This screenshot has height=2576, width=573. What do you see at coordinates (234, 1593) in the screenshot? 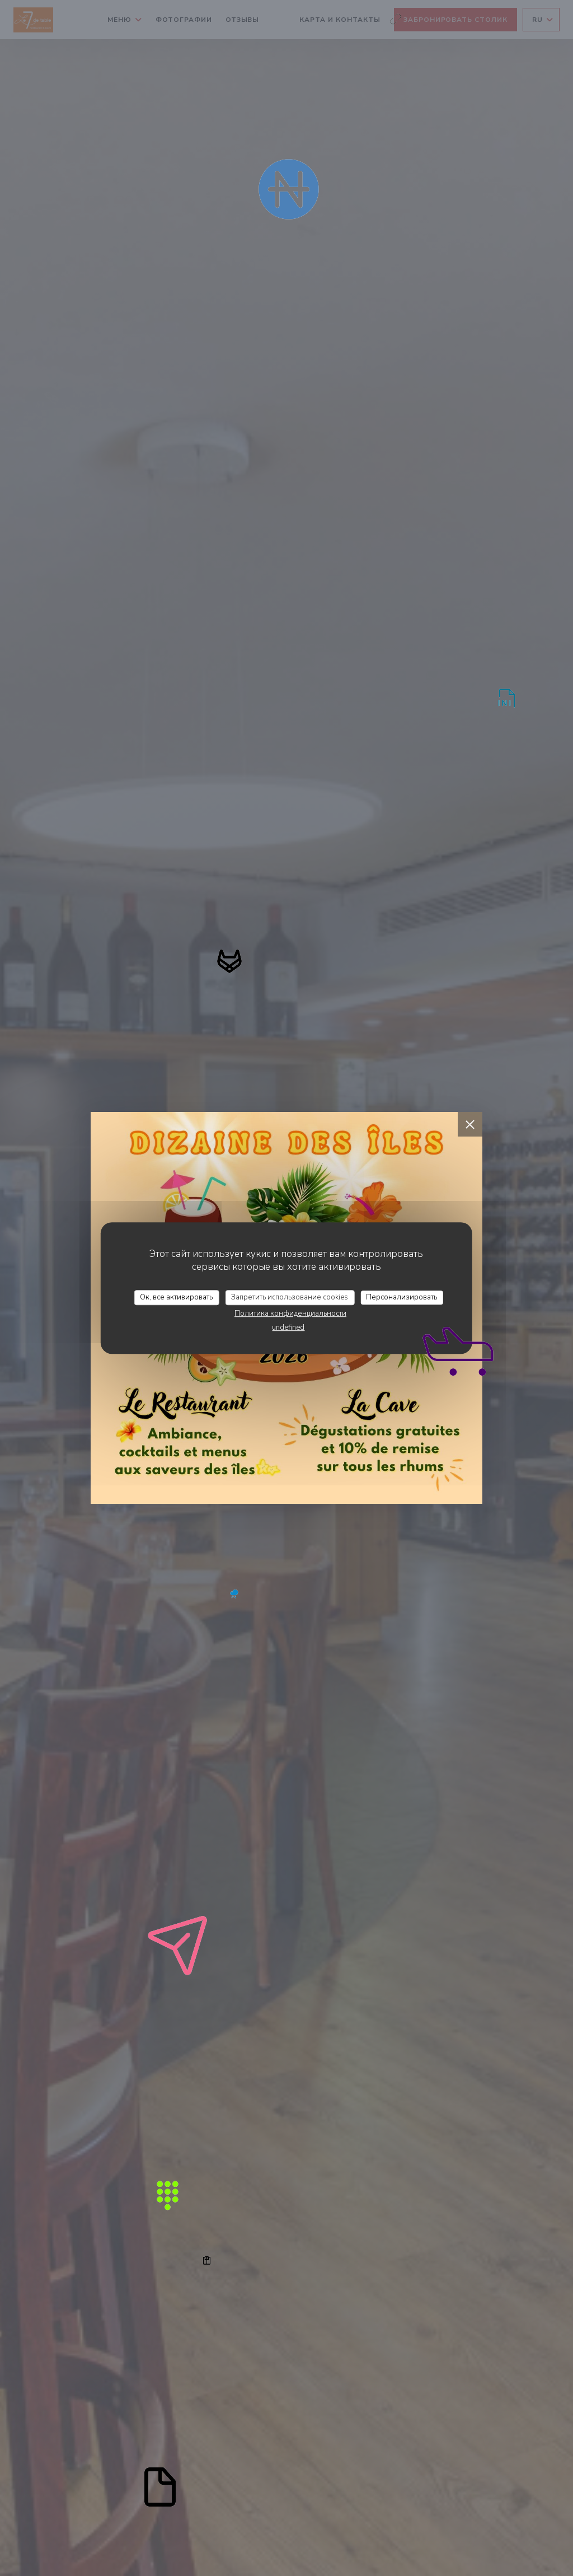
I see `indicates snowy weather conditions` at bounding box center [234, 1593].